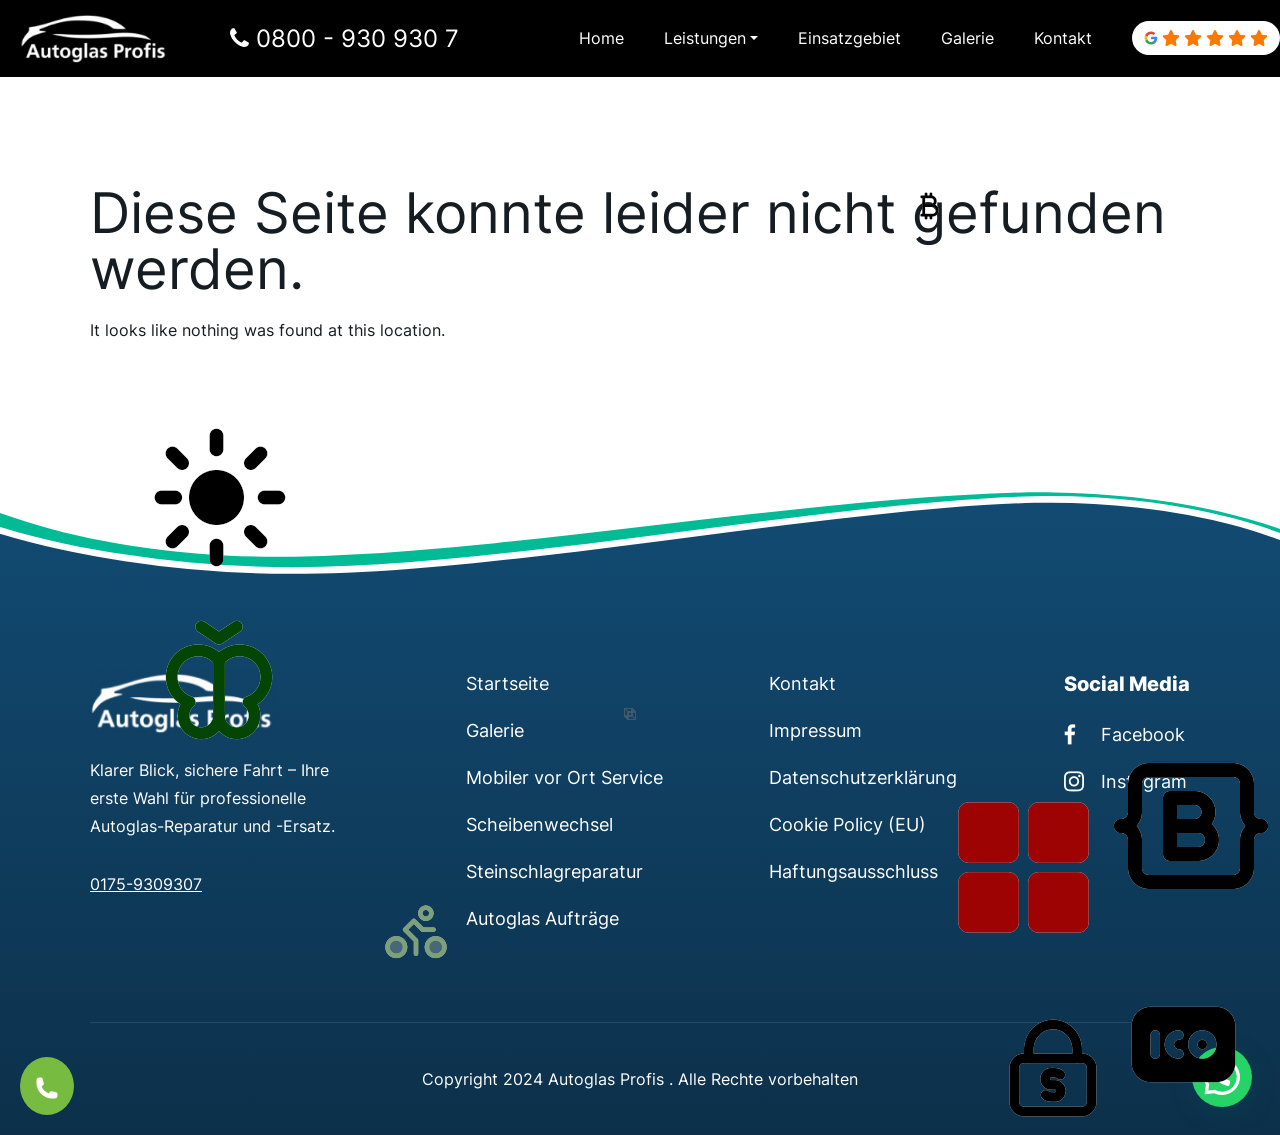 This screenshot has width=1280, height=1135. What do you see at coordinates (928, 206) in the screenshot?
I see `view bitcoin balance or wallet` at bounding box center [928, 206].